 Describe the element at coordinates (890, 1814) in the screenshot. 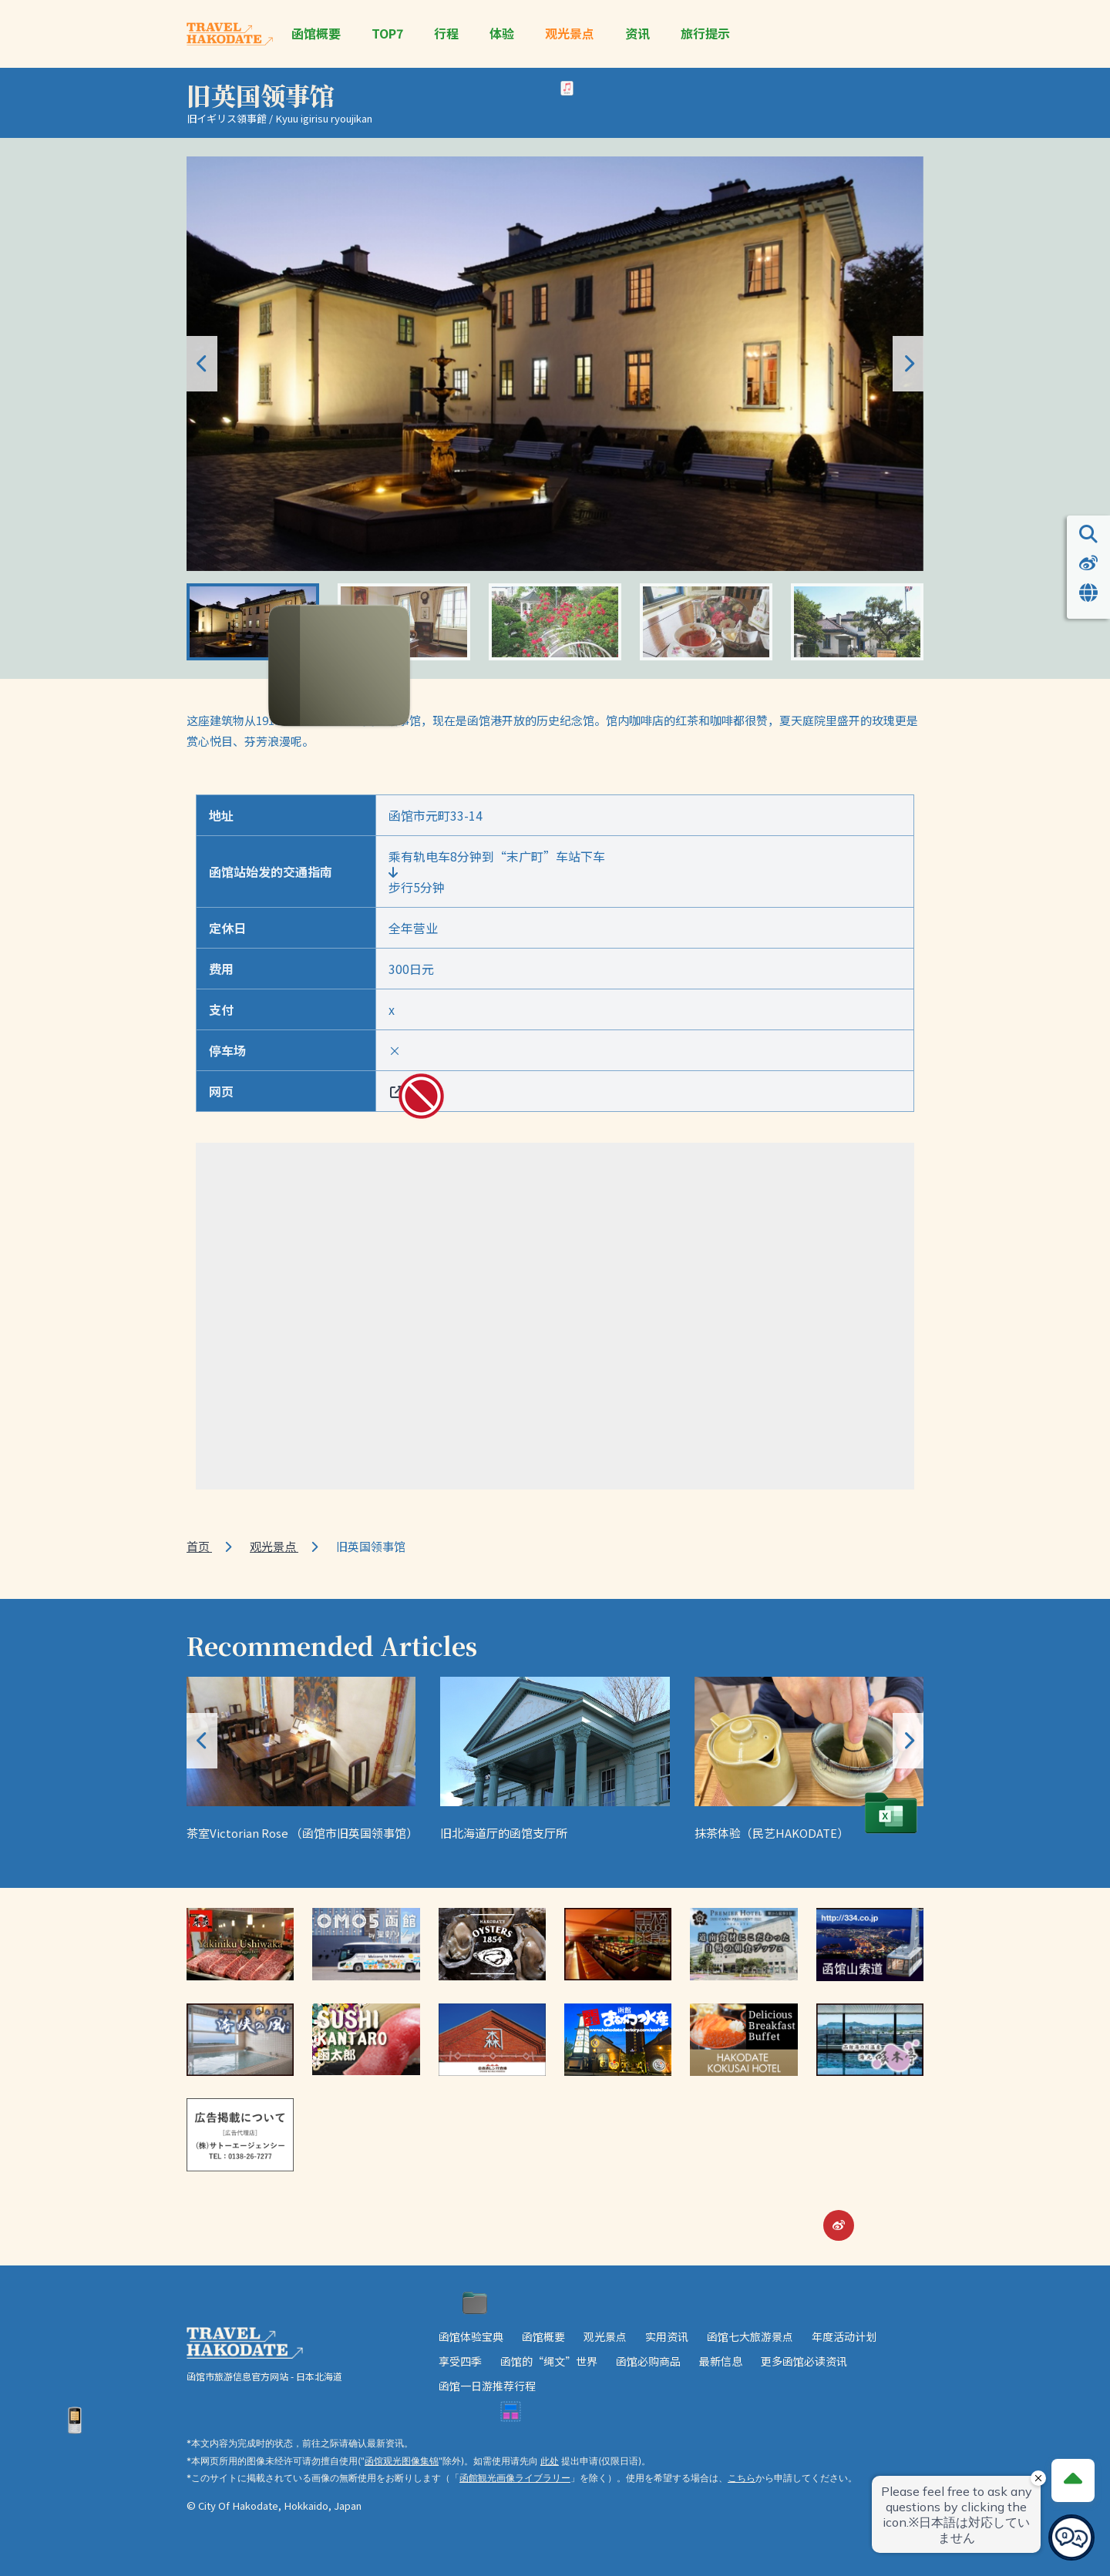

I see `open folder containing excel spreadsheets` at that location.